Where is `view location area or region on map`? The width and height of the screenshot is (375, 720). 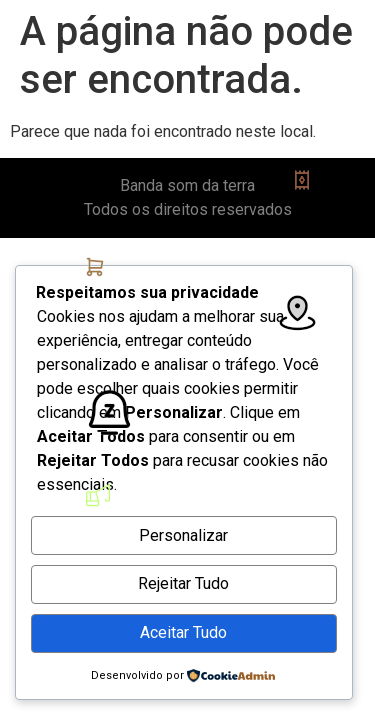 view location area or region on map is located at coordinates (297, 313).